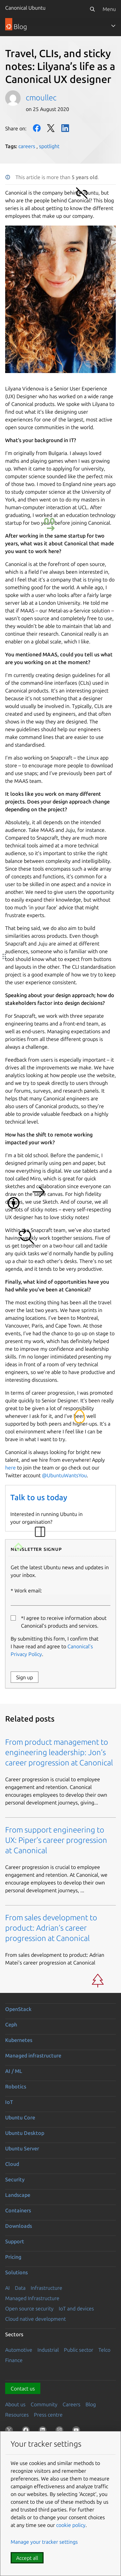 The width and height of the screenshot is (121, 2576). I want to click on access nature or outdoor-related content, so click(98, 1981).